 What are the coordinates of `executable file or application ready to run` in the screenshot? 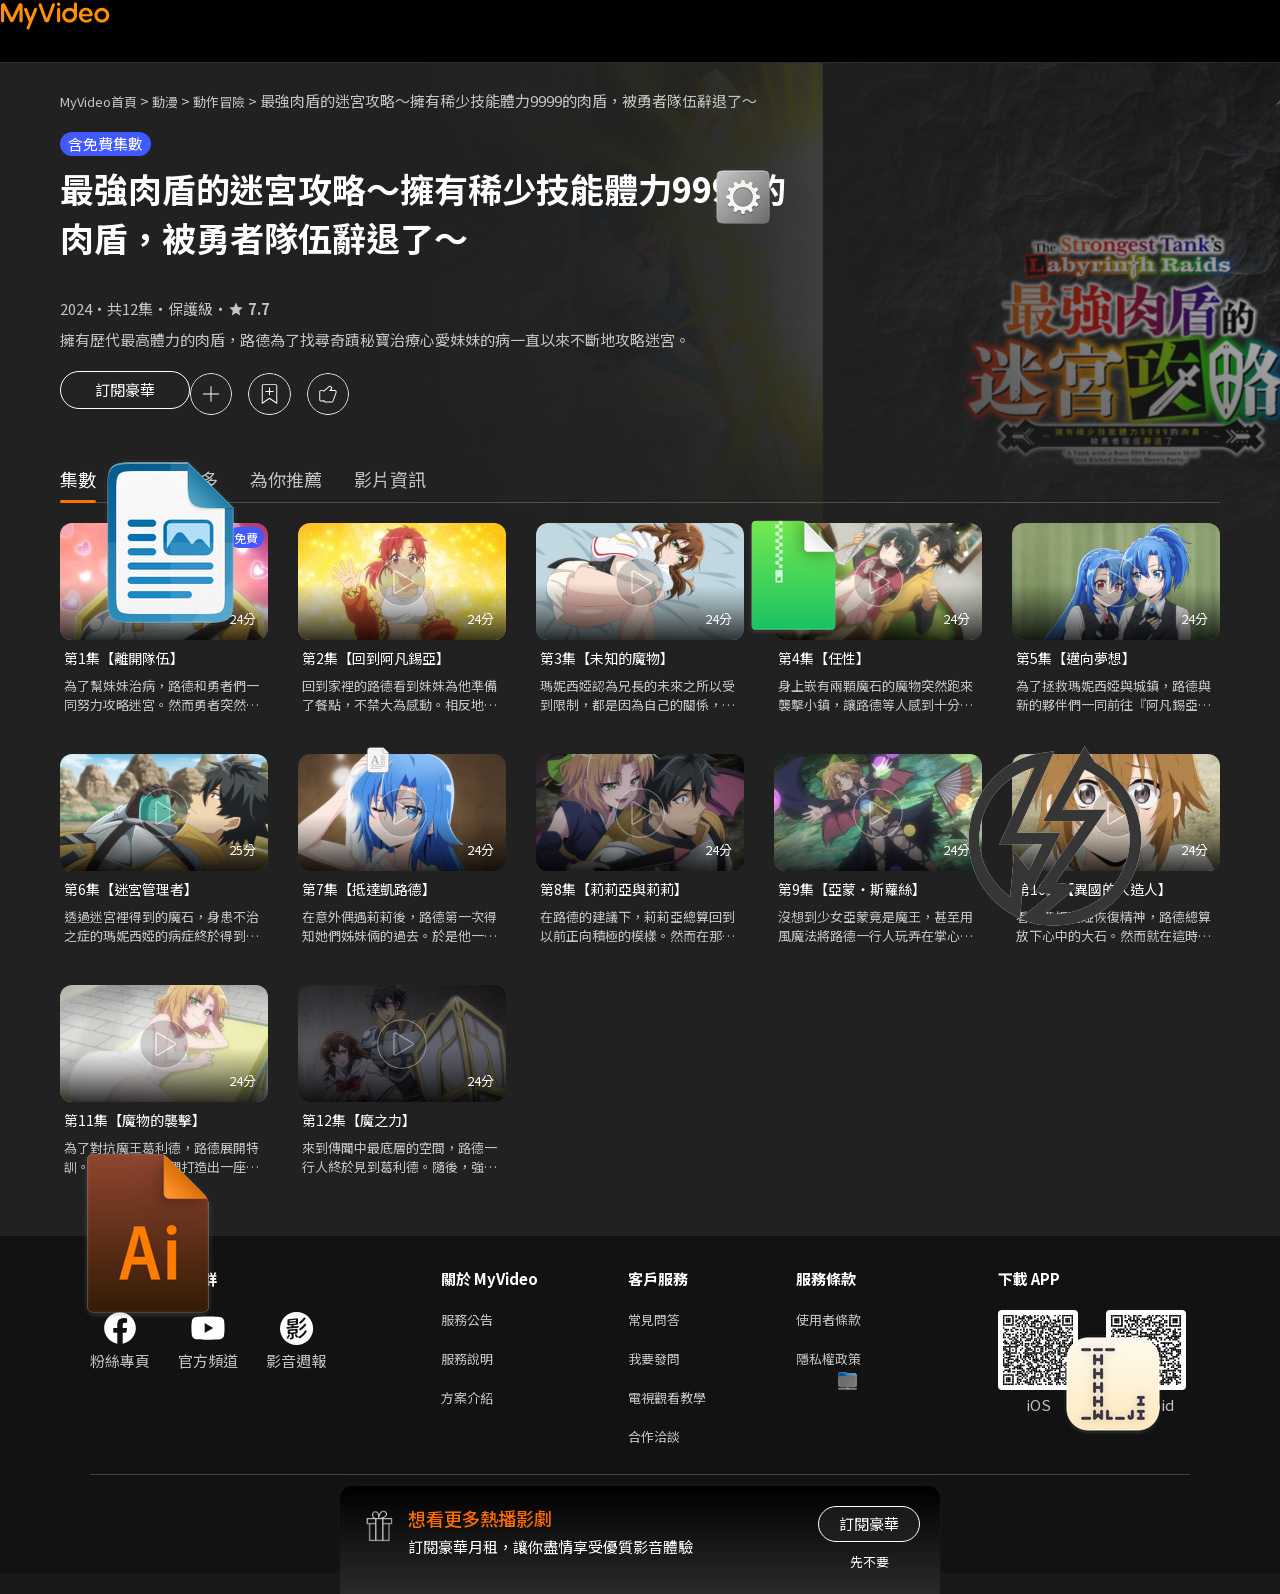 It's located at (743, 197).